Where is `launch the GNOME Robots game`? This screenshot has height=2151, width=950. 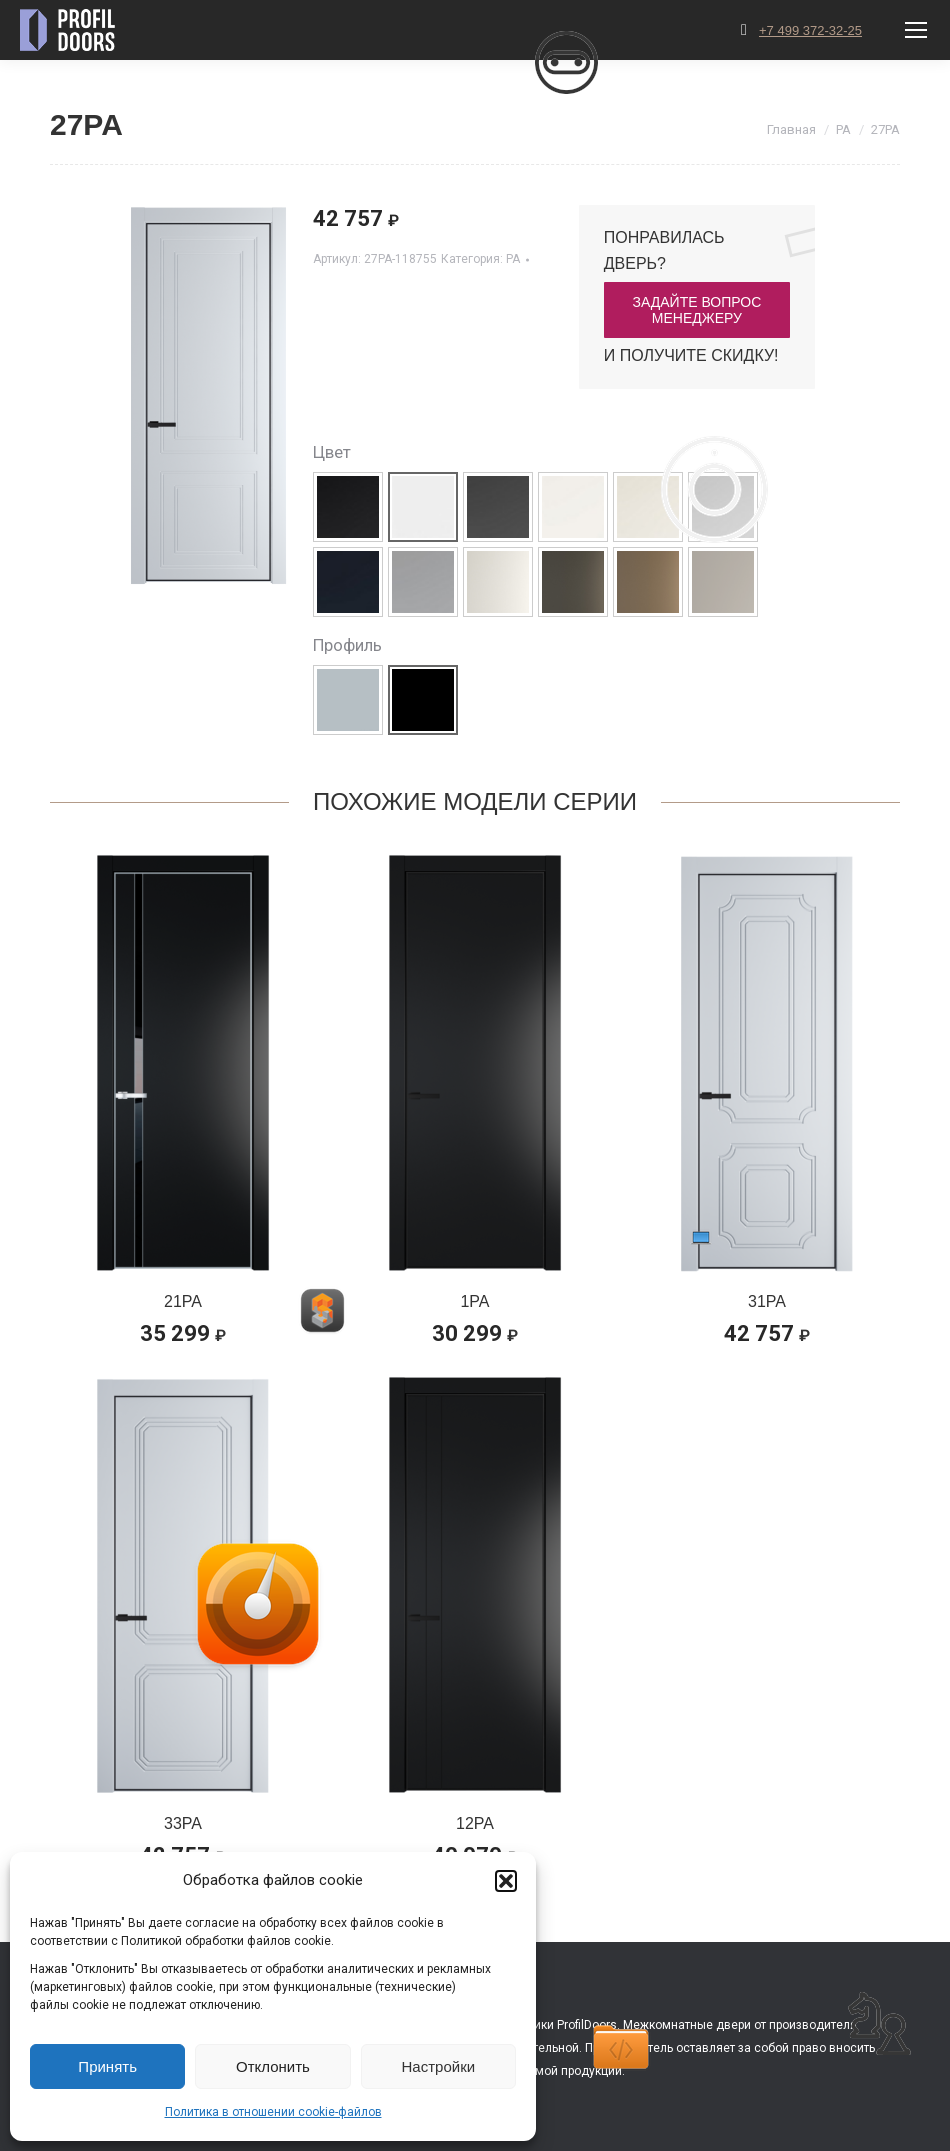 launch the GNOME Robots game is located at coordinates (566, 62).